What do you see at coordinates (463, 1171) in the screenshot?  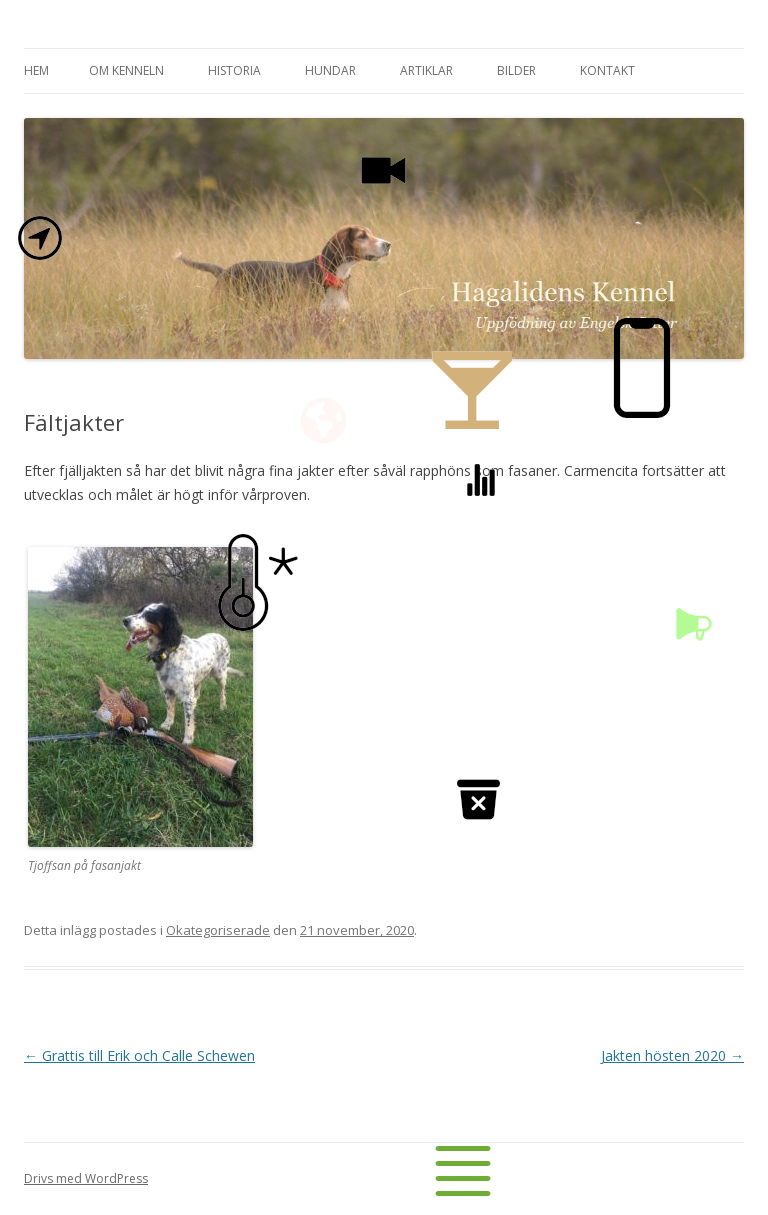 I see `open navigation menu` at bounding box center [463, 1171].